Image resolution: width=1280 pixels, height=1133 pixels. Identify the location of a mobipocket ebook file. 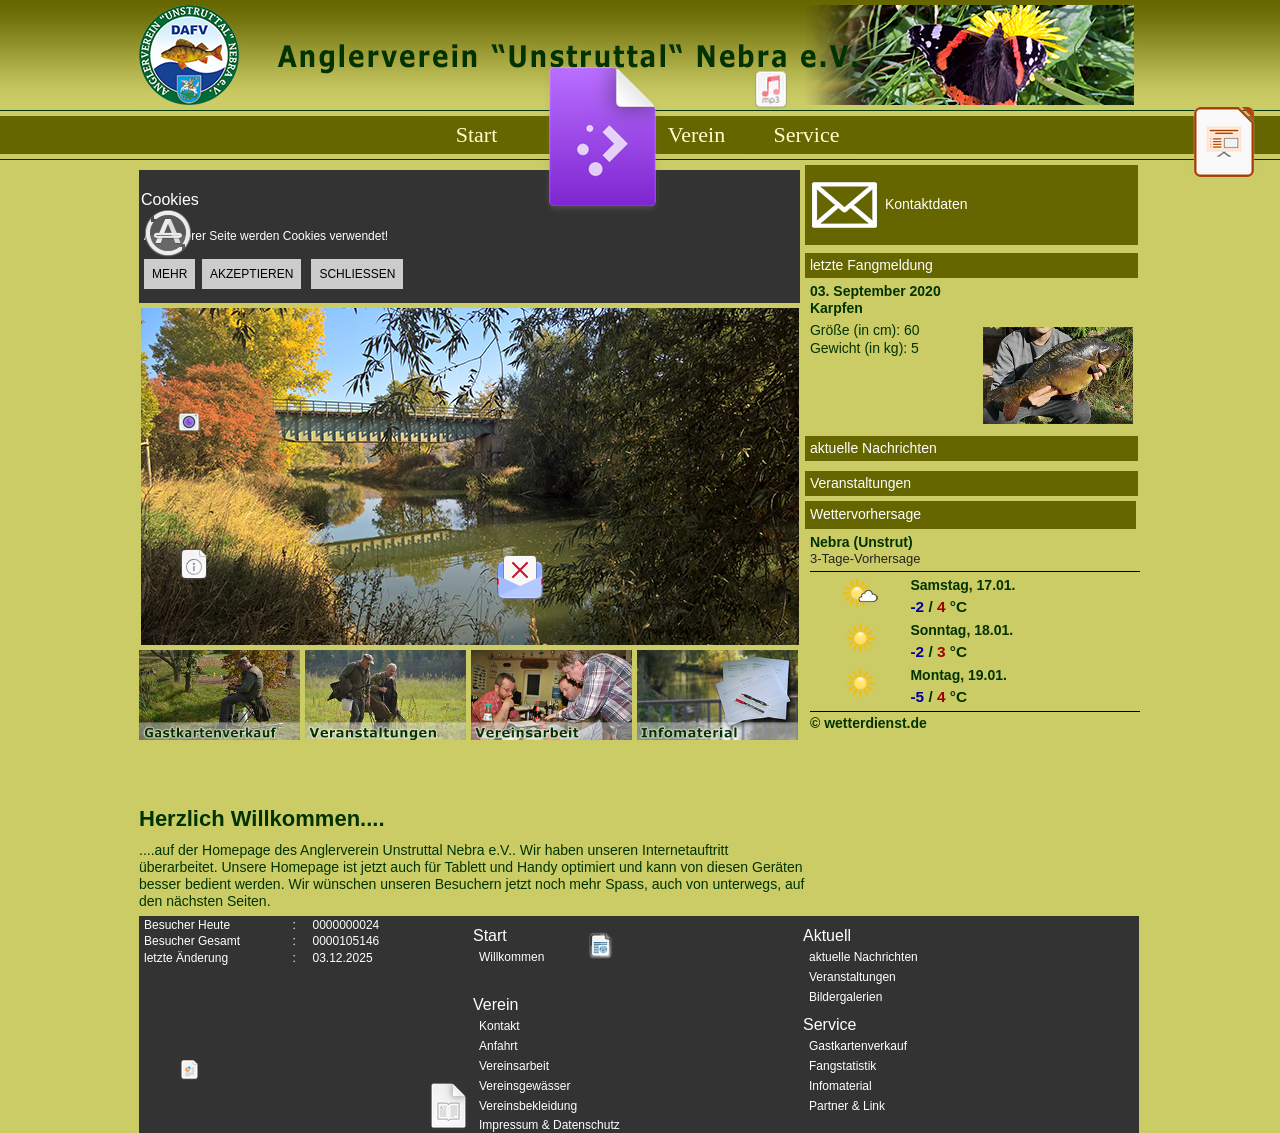
(448, 1106).